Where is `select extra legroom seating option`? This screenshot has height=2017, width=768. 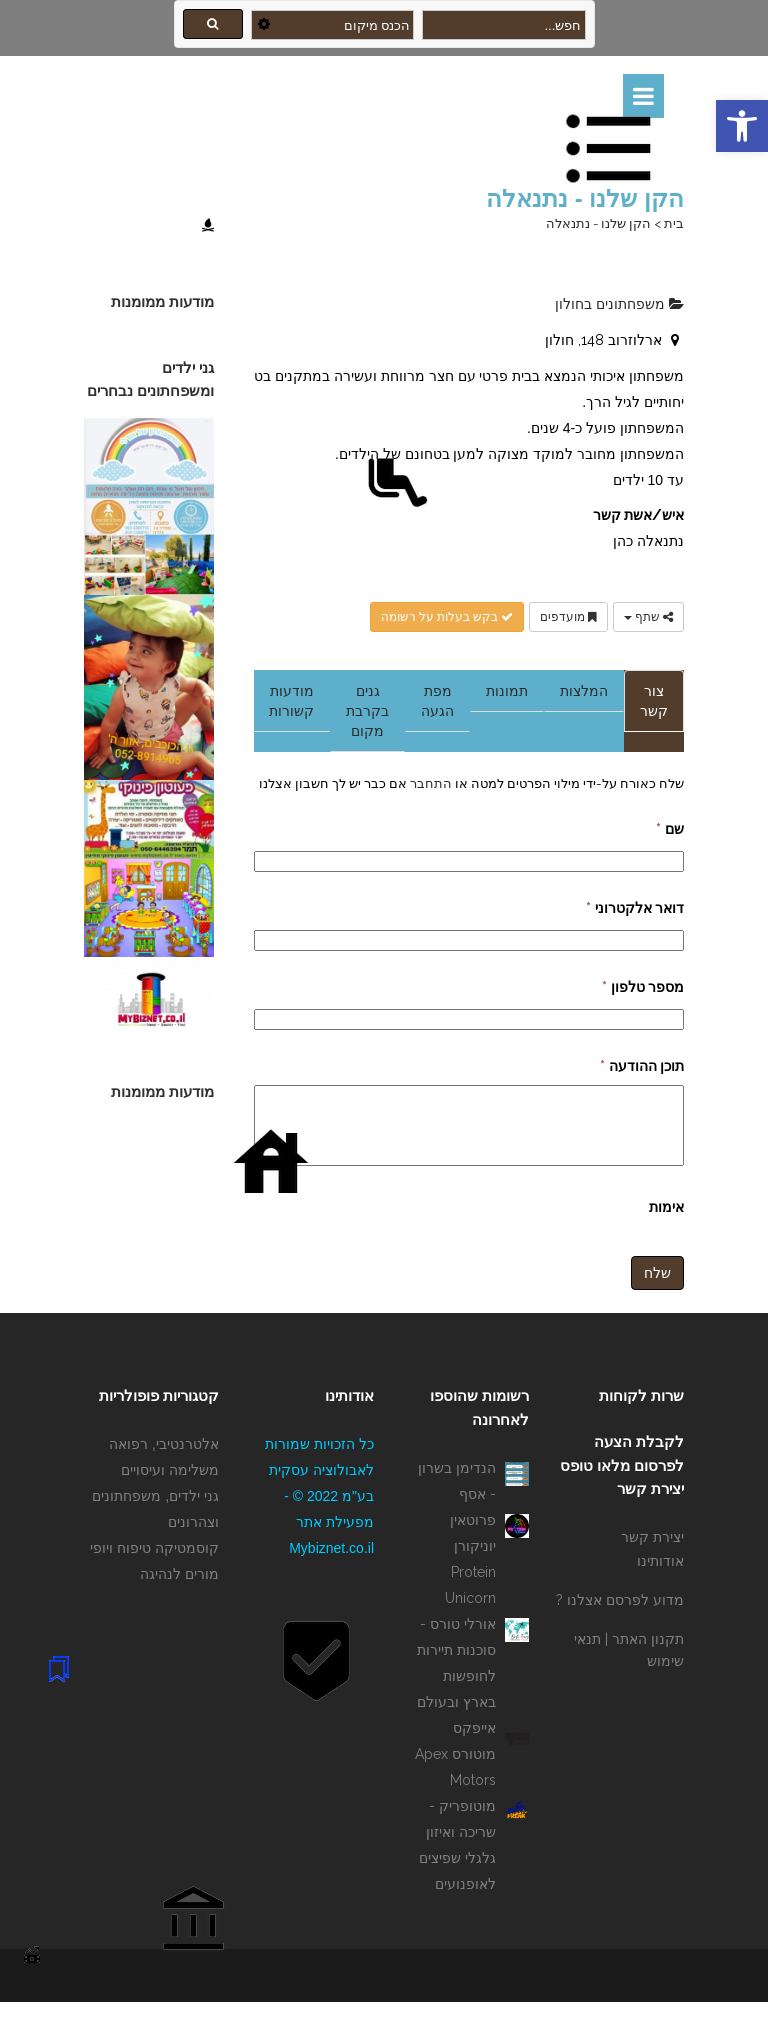 select extra legroom seating option is located at coordinates (396, 483).